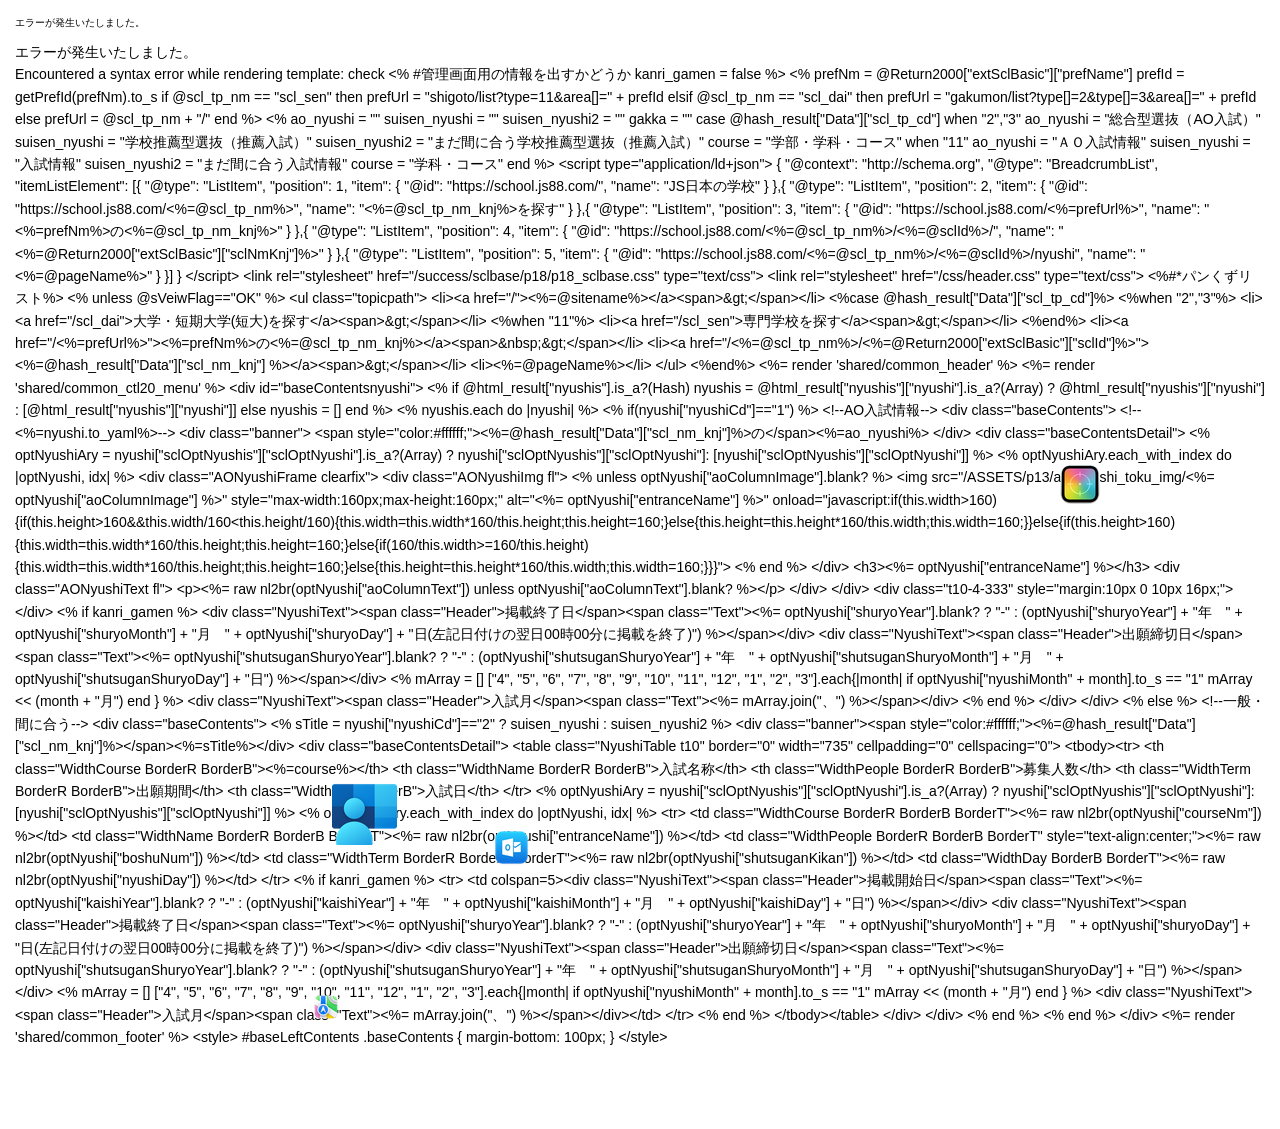 The image size is (1280, 1129). Describe the element at coordinates (364, 812) in the screenshot. I see `open the portal app` at that location.